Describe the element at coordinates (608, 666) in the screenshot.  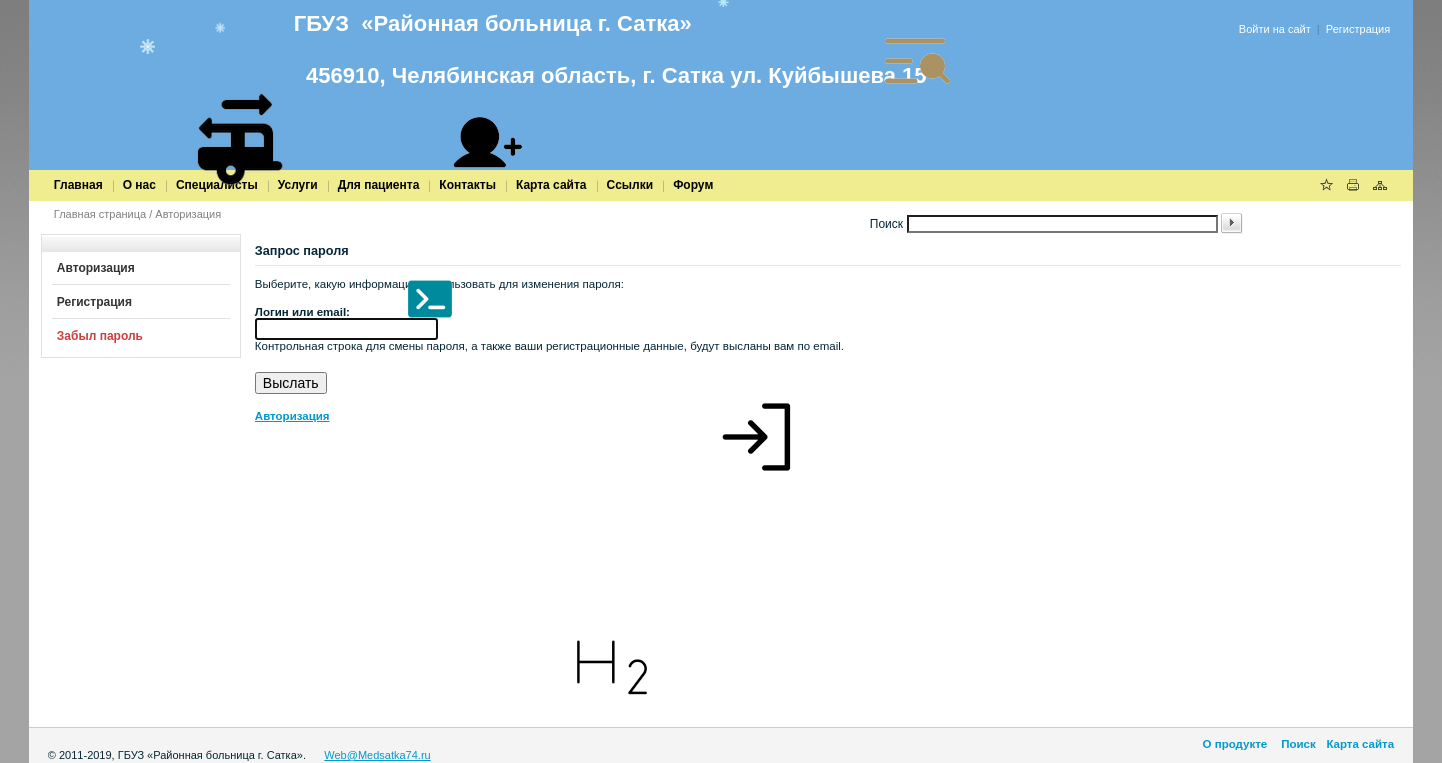
I see `format text as heading level 2` at that location.